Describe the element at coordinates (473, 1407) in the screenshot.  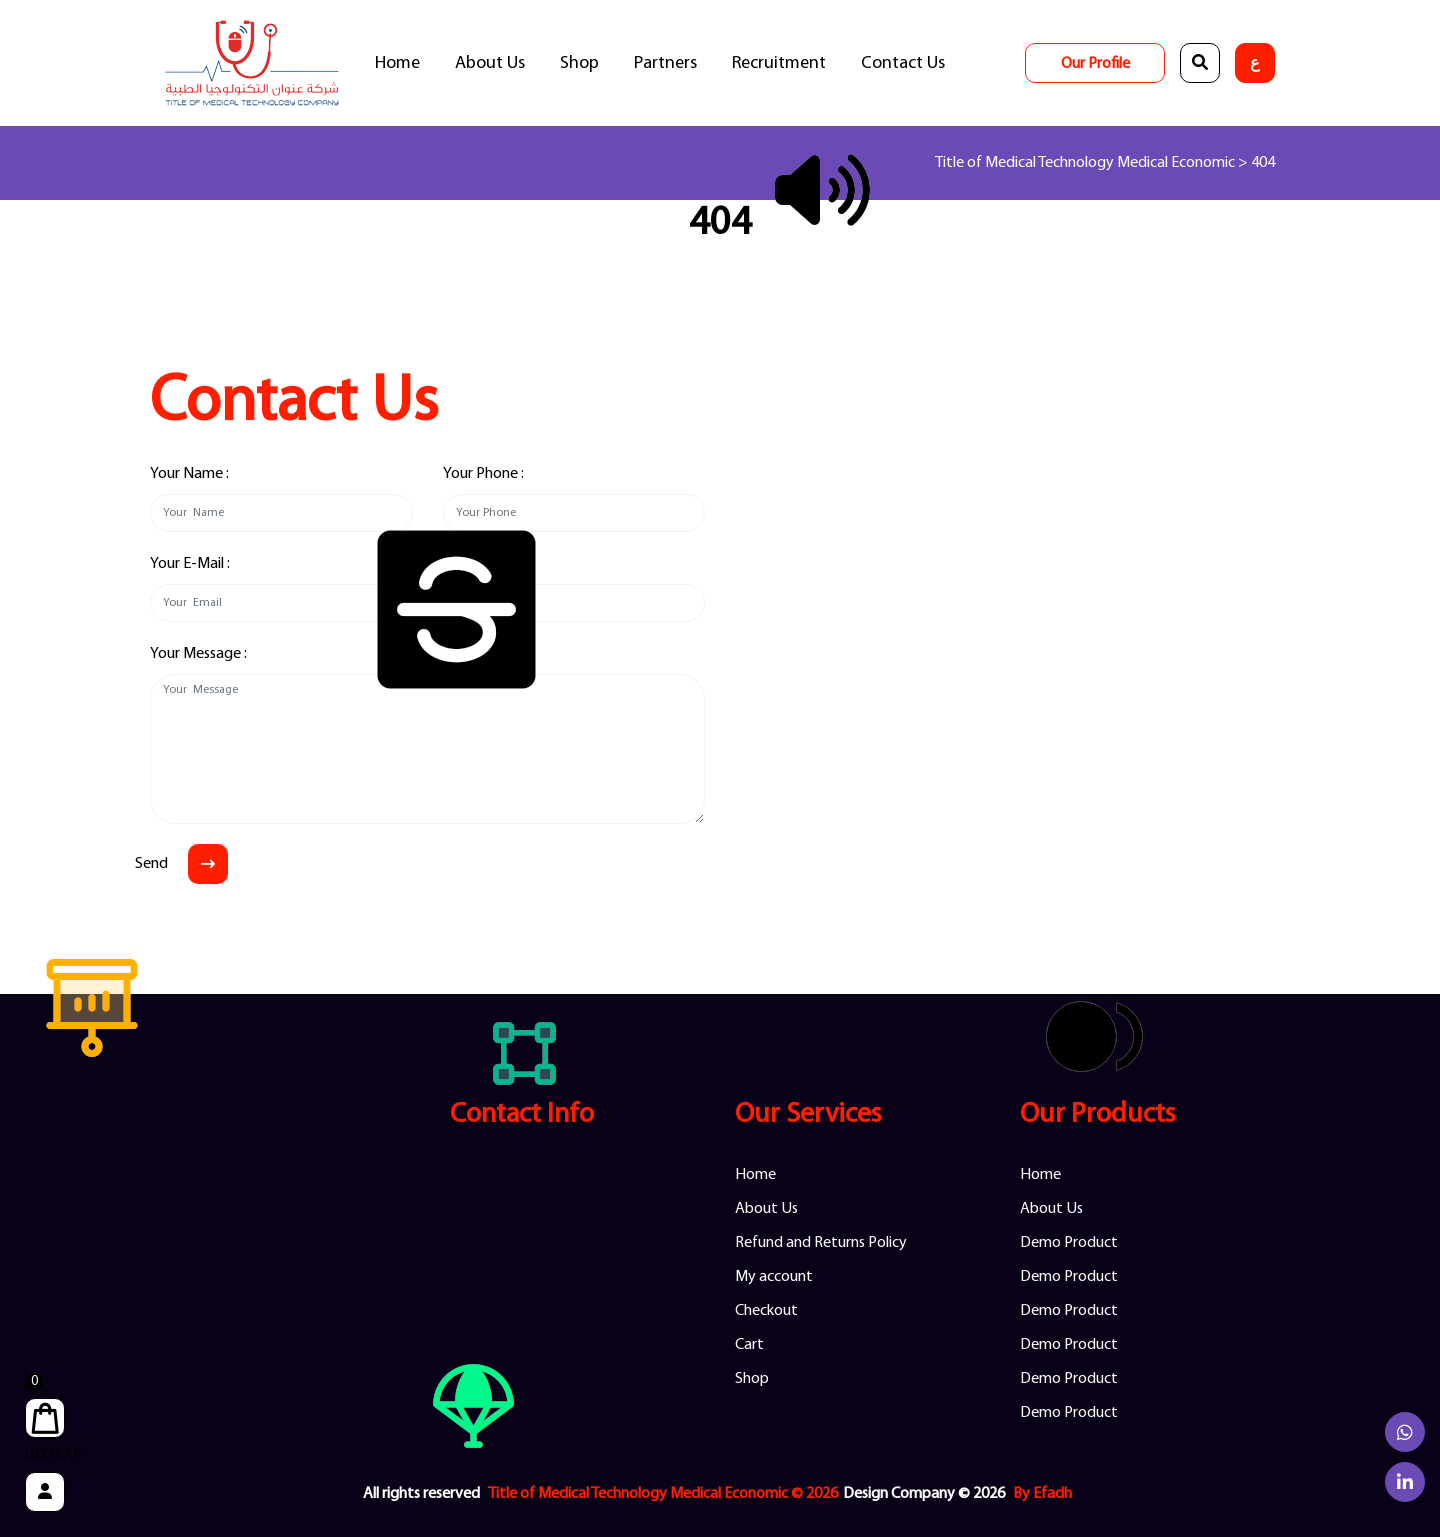
I see `access emergency or backup features` at that location.